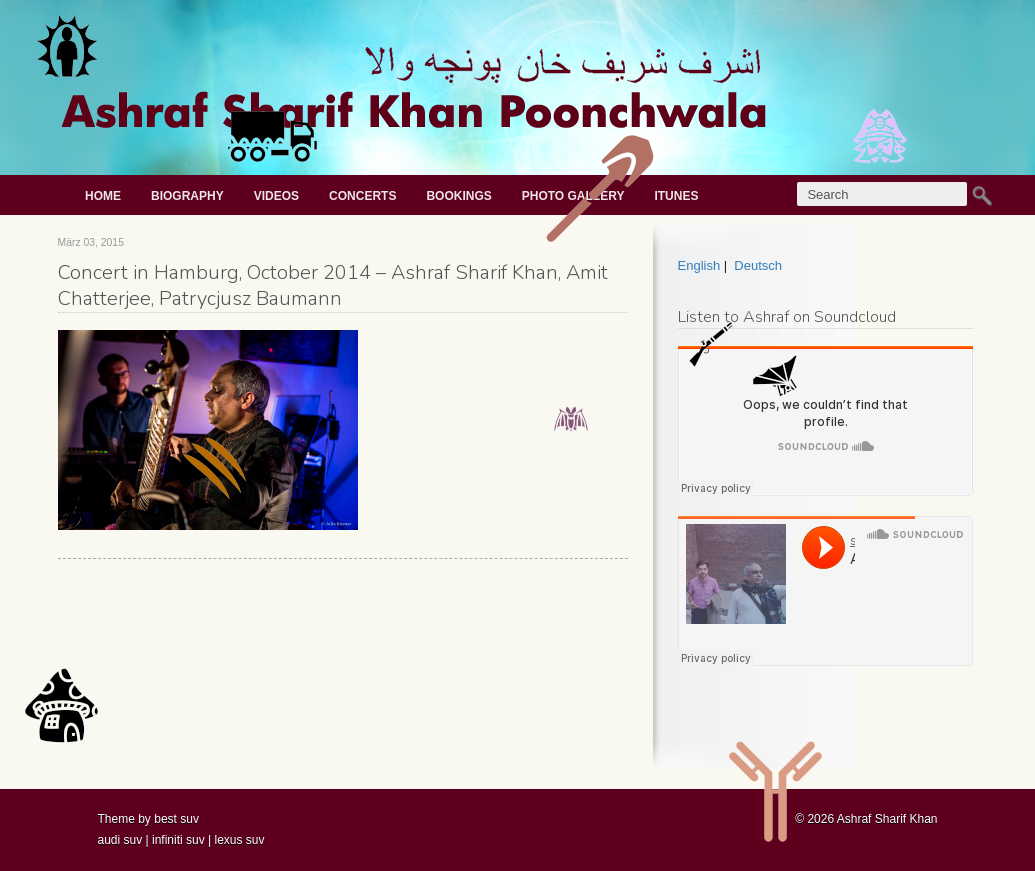 This screenshot has height=871, width=1035. Describe the element at coordinates (711, 344) in the screenshot. I see `select musket weapon in game inventory` at that location.